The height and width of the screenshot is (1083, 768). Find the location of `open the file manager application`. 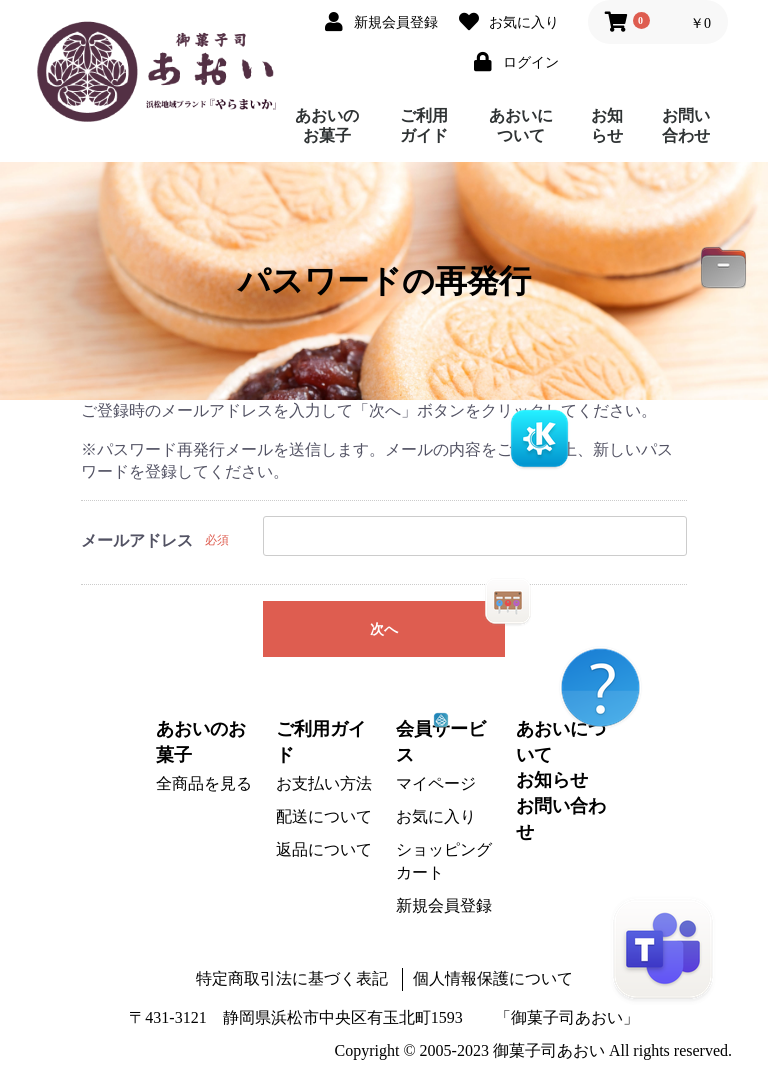

open the file manager application is located at coordinates (723, 267).